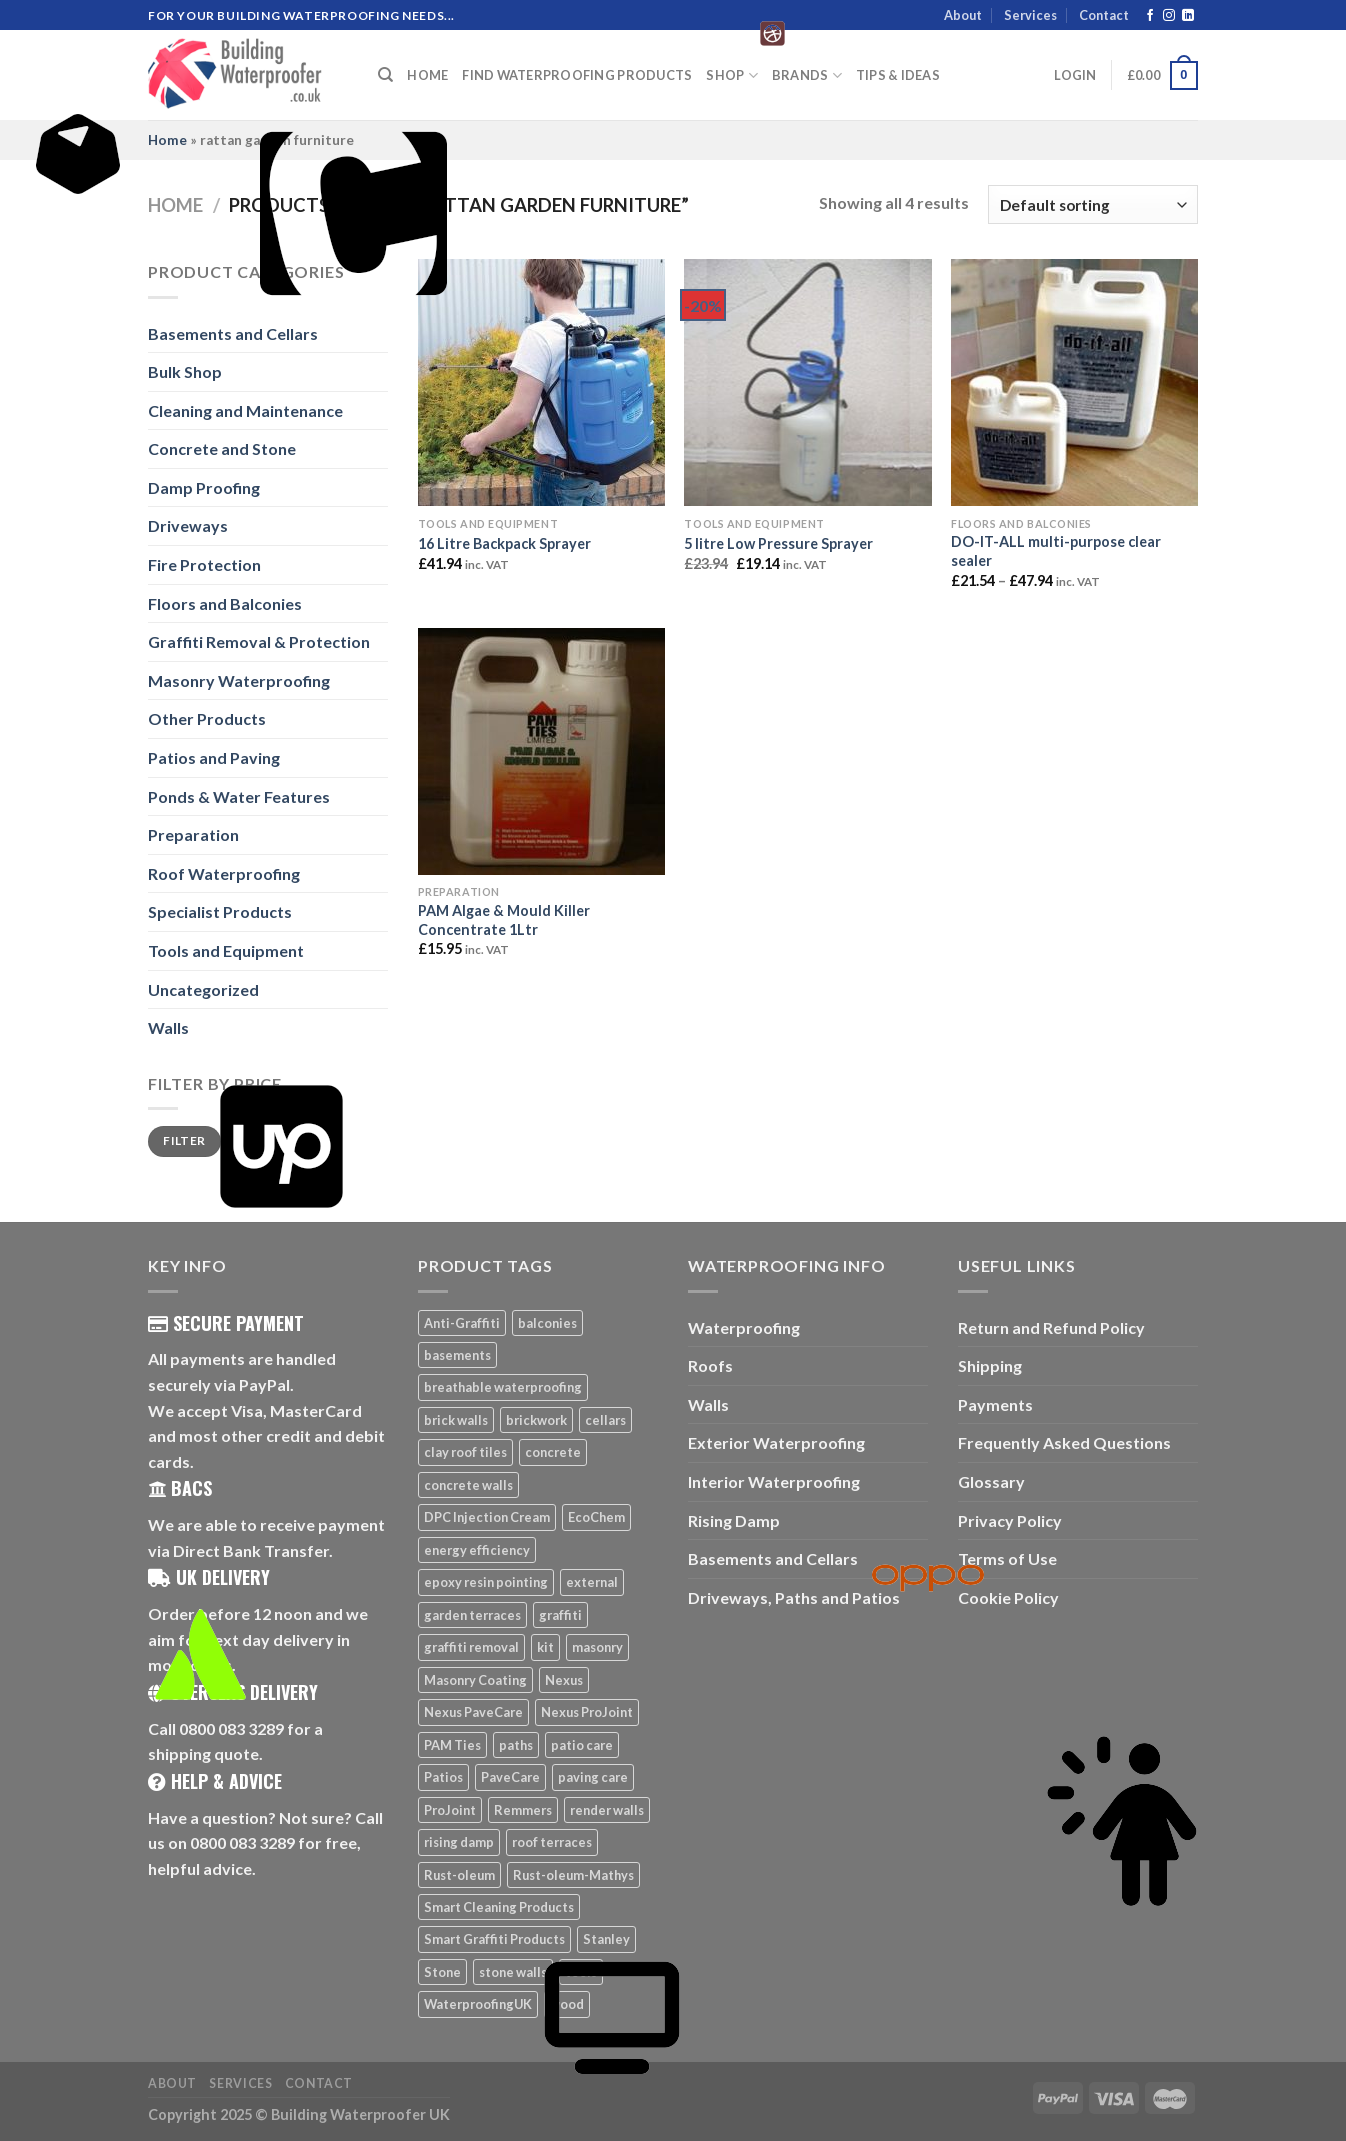  What do you see at coordinates (78, 154) in the screenshot?
I see `open RunKit node.js playground` at bounding box center [78, 154].